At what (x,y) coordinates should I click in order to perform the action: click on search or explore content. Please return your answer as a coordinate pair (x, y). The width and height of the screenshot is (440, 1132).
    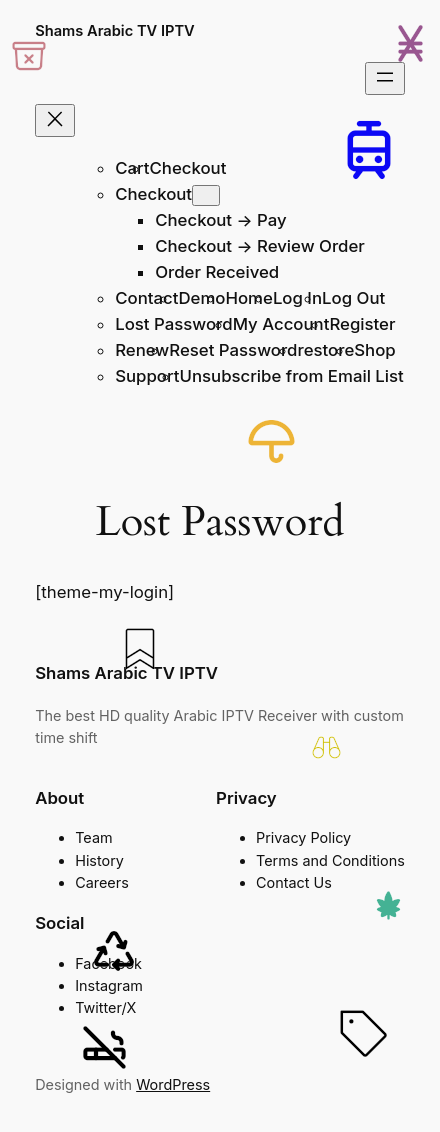
    Looking at the image, I should click on (326, 747).